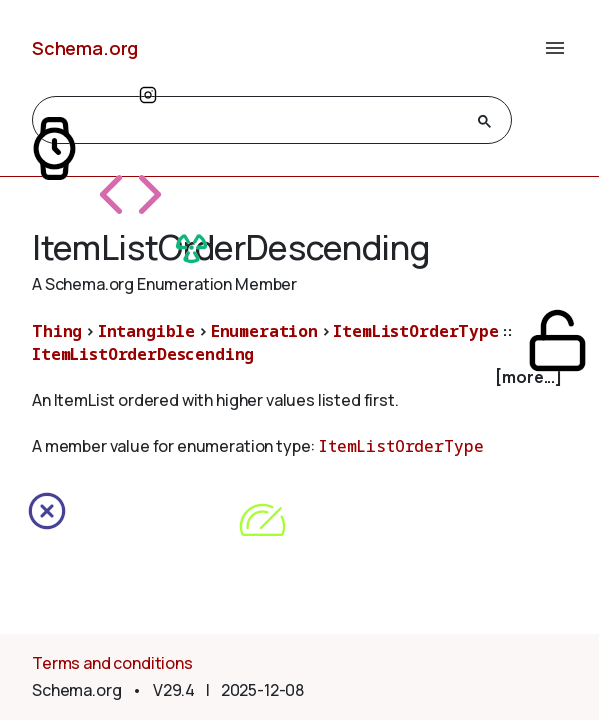 The height and width of the screenshot is (720, 599). I want to click on open instagram app, so click(148, 95).